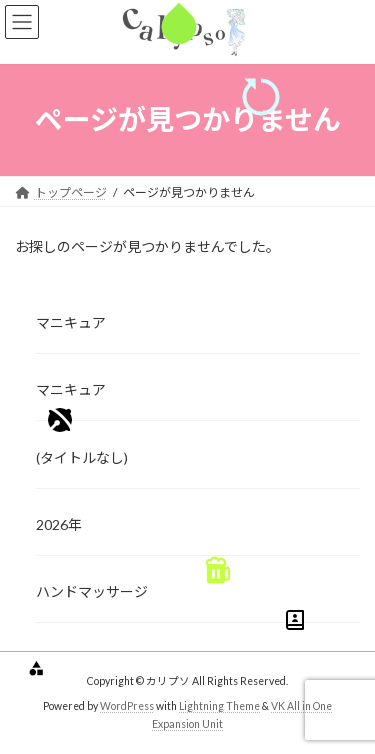 Image resolution: width=375 pixels, height=754 pixels. I want to click on access shape tools or drawing options, so click(36, 668).